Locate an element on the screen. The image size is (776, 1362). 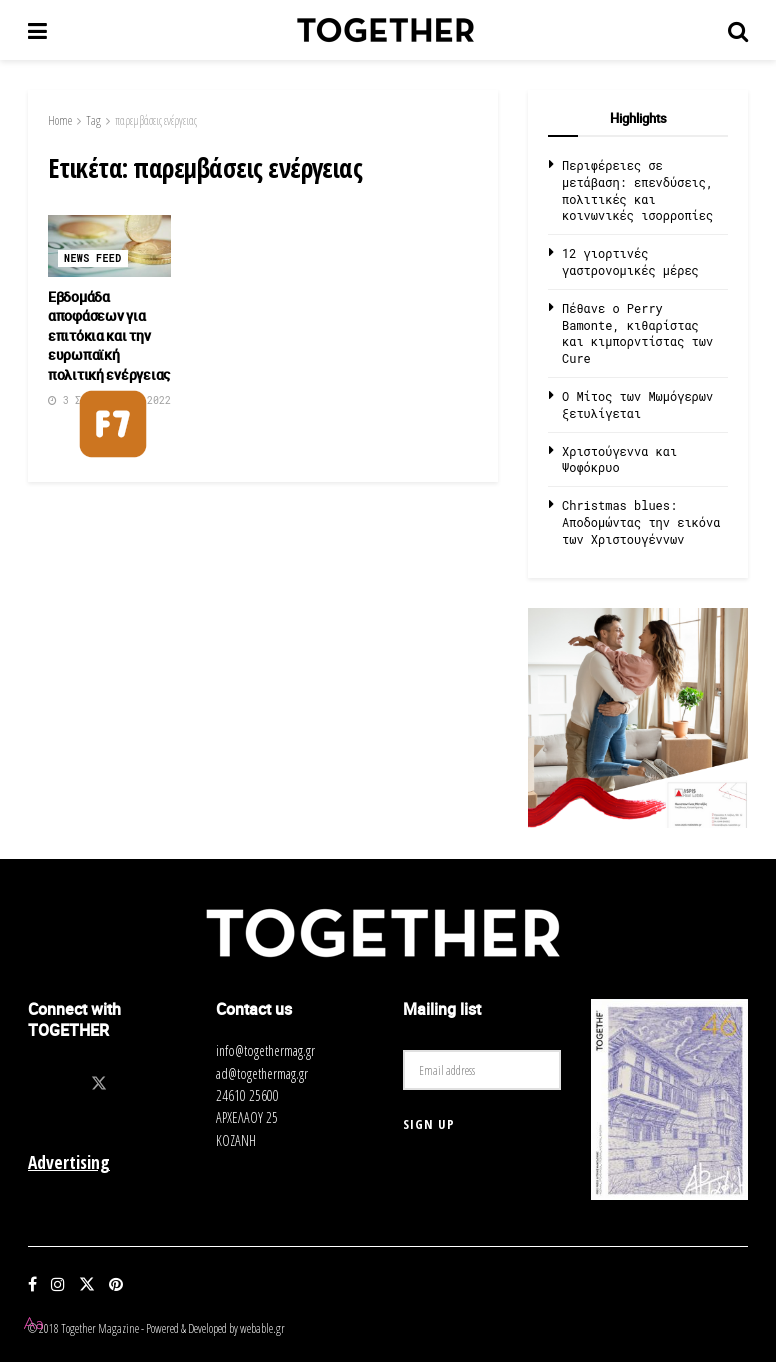
F7 keyboard function key is located at coordinates (113, 424).